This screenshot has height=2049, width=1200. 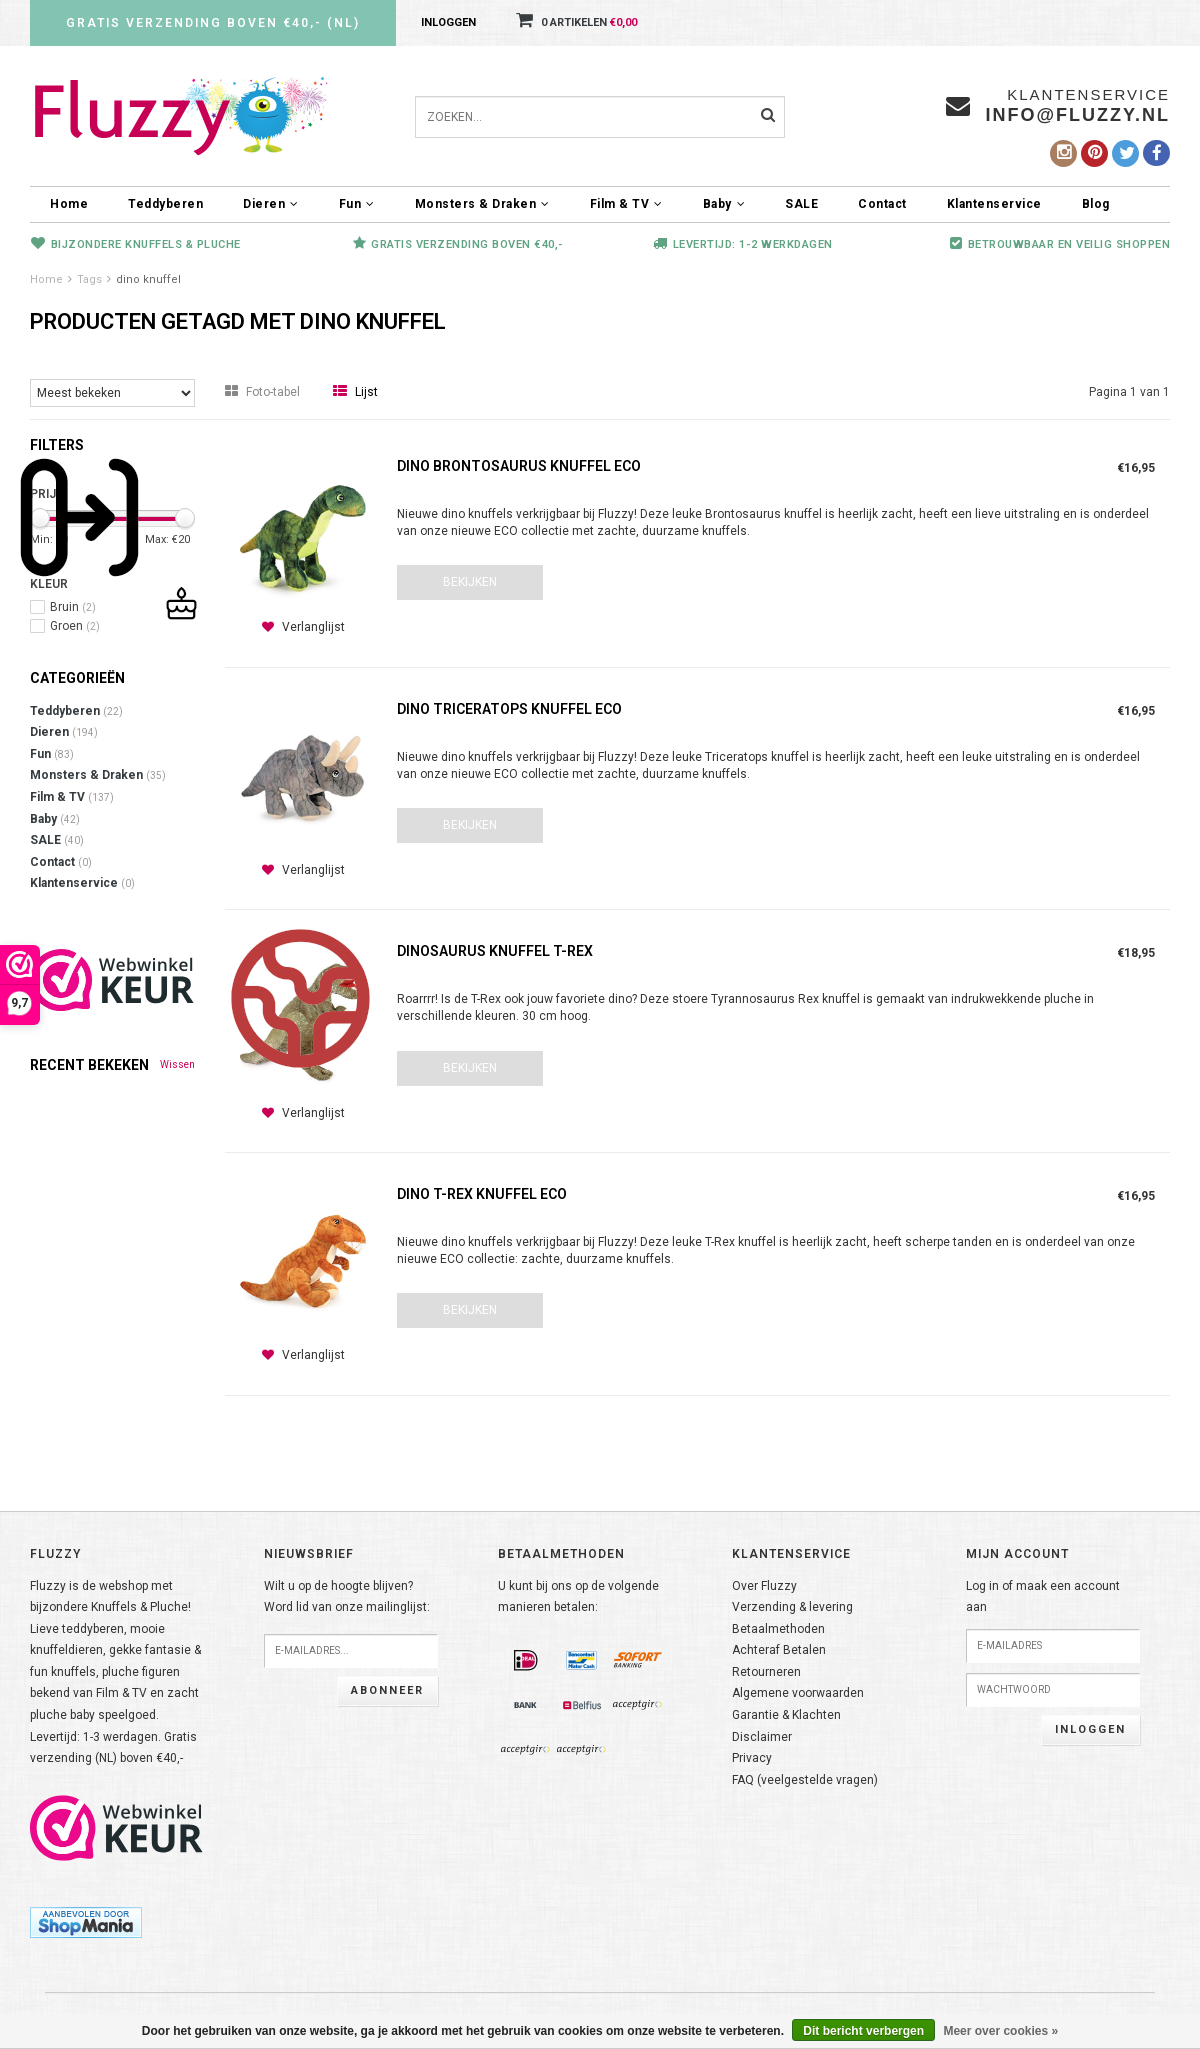 What do you see at coordinates (181, 605) in the screenshot?
I see `view birthday or celebration reminders` at bounding box center [181, 605].